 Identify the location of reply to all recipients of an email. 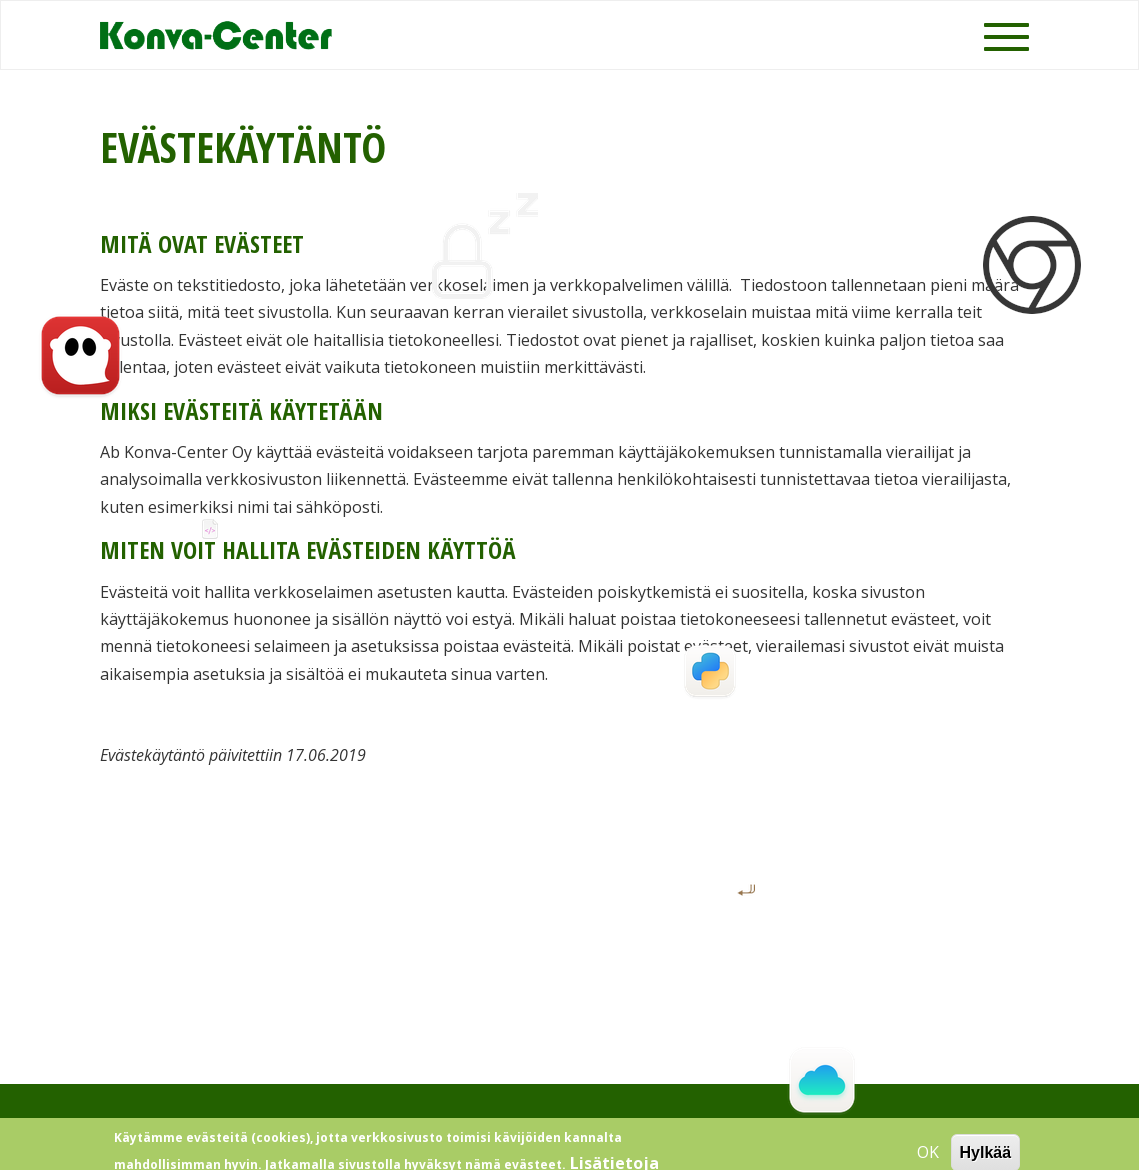
(746, 889).